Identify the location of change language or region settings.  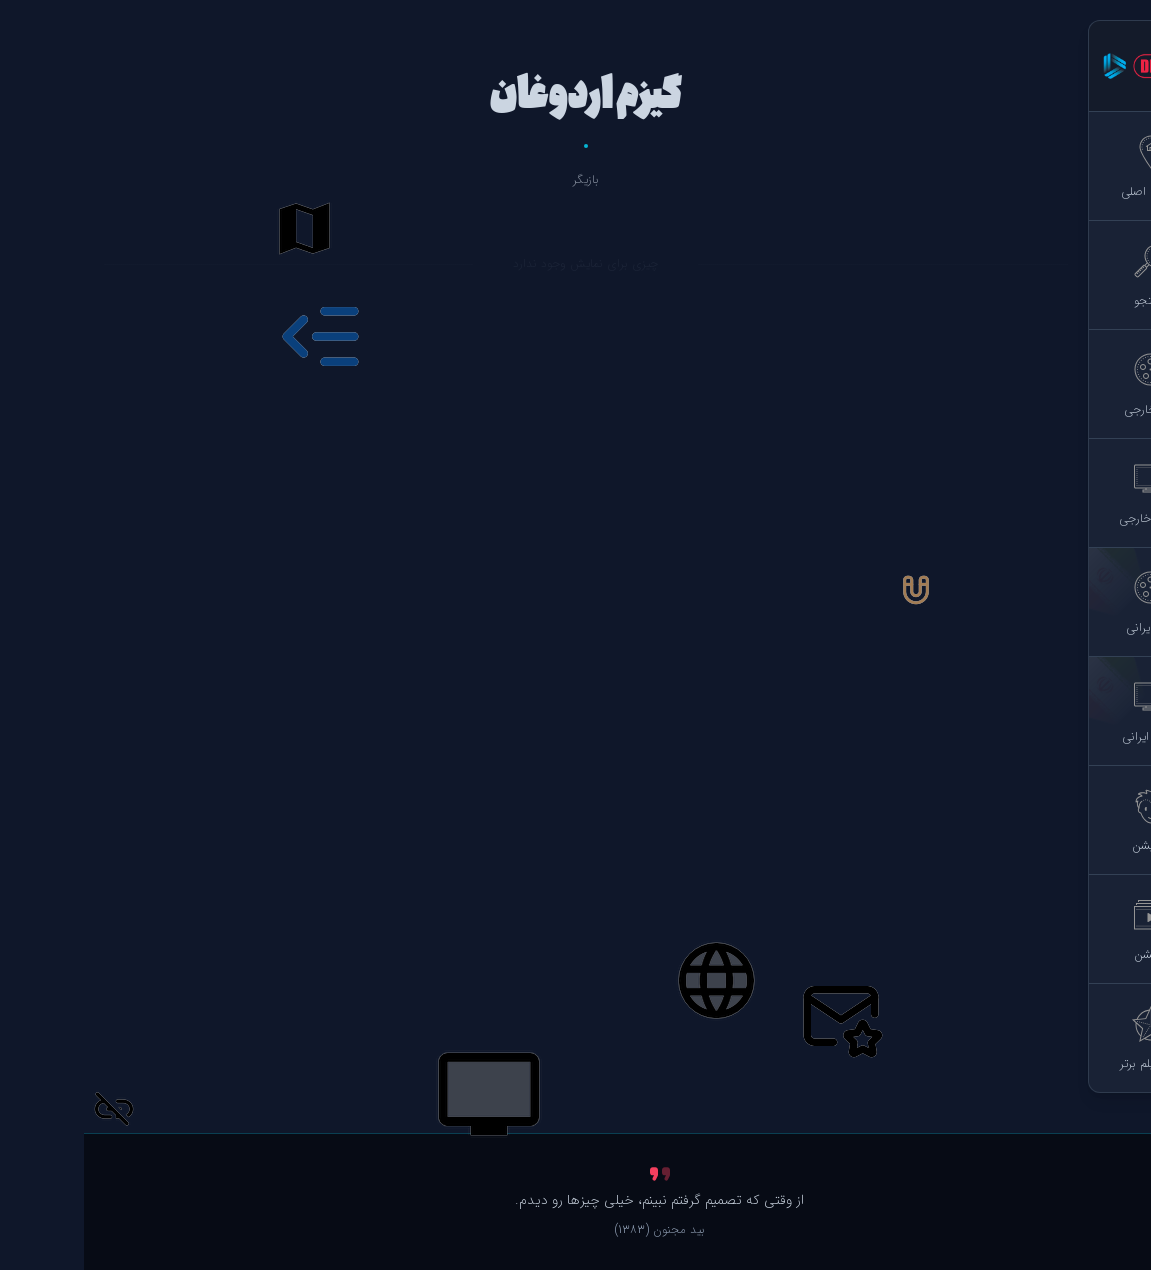
(716, 980).